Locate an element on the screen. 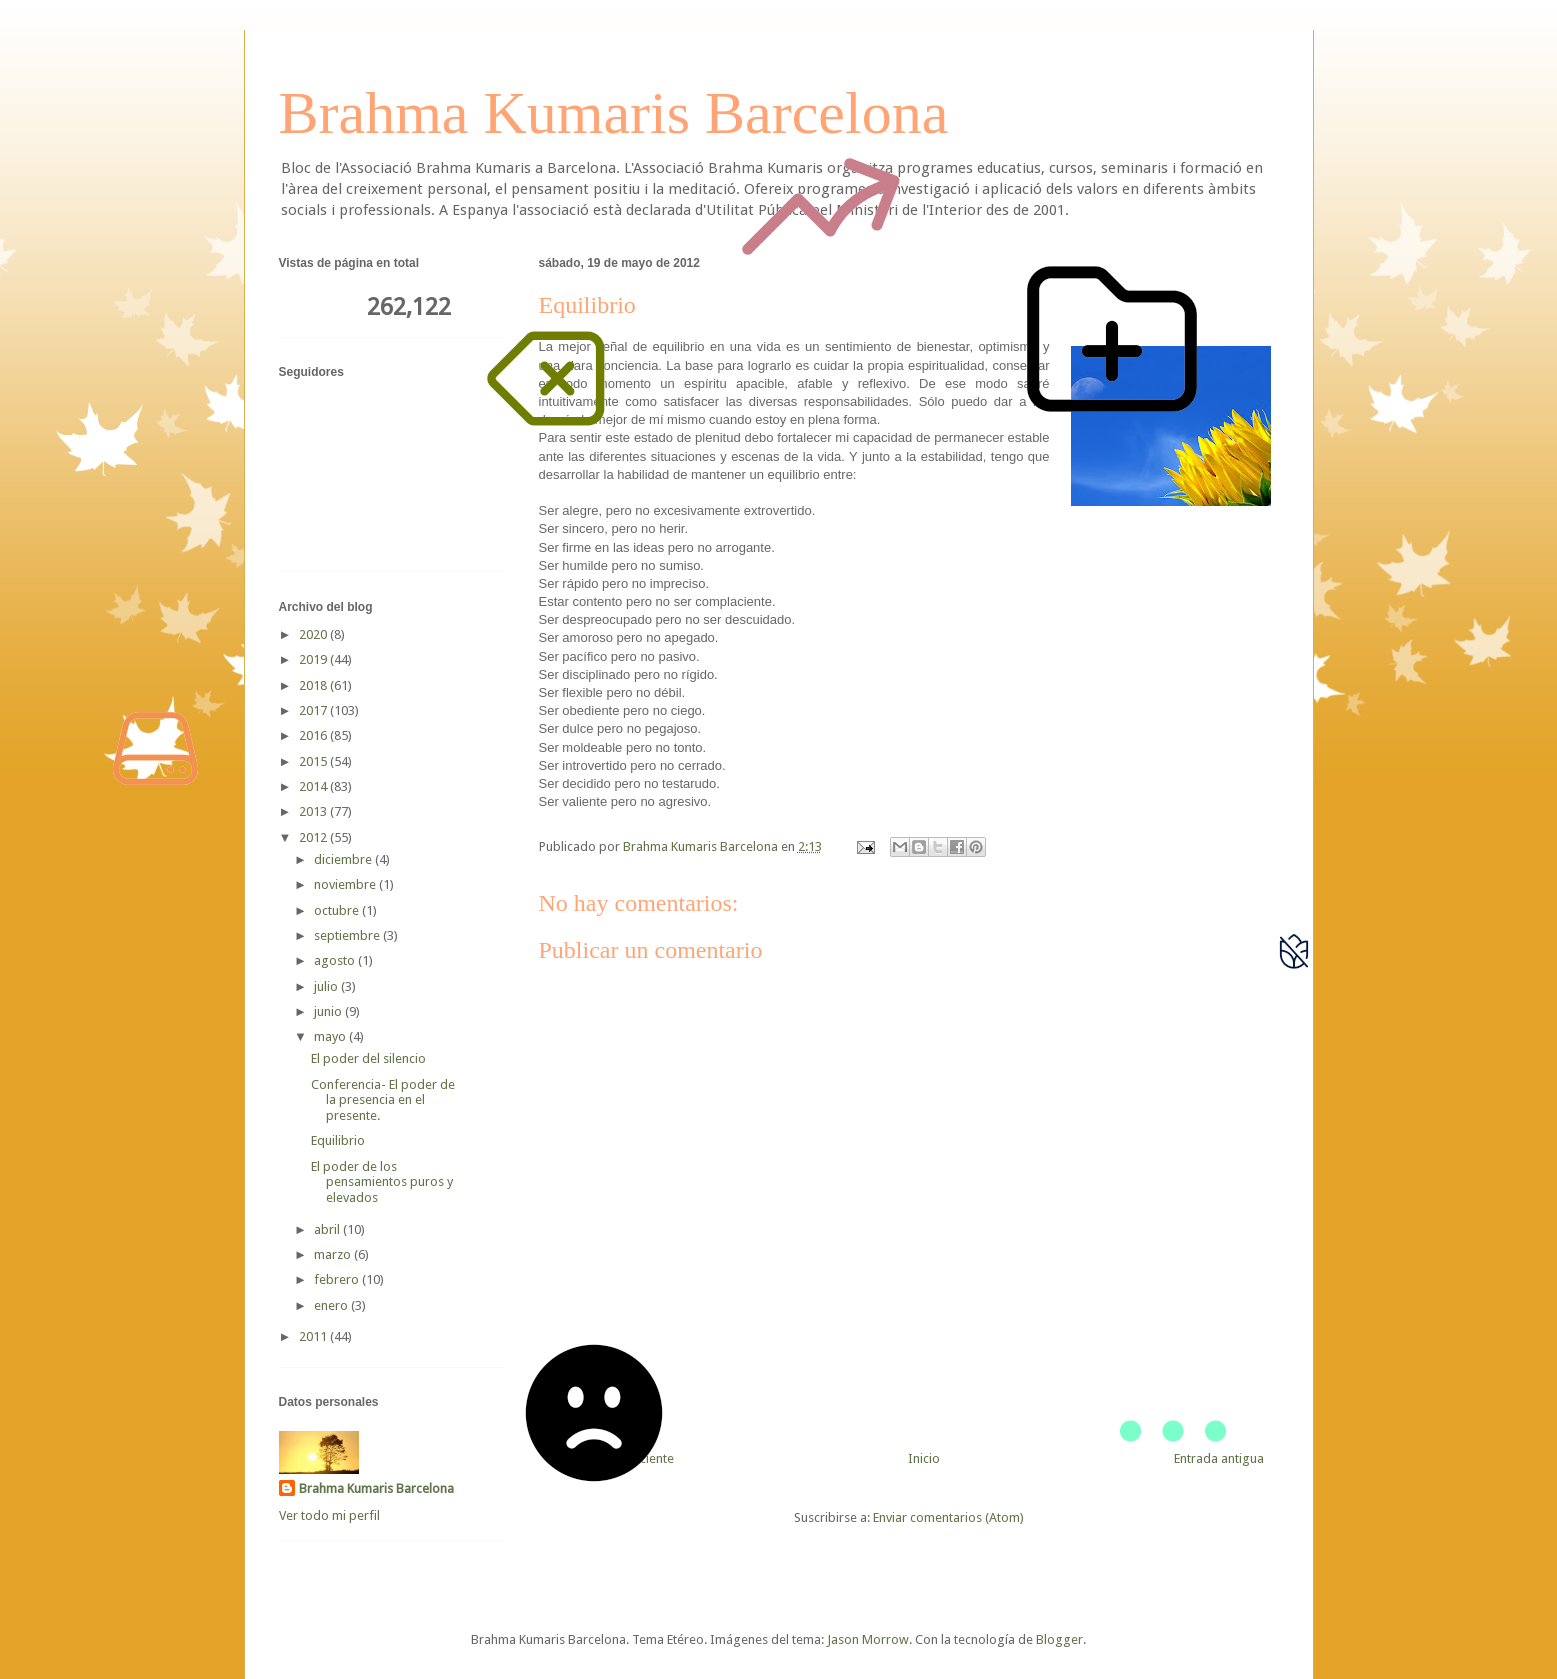 The width and height of the screenshot is (1557, 1679). indicates gluten-free or grain-free option is located at coordinates (1294, 952).